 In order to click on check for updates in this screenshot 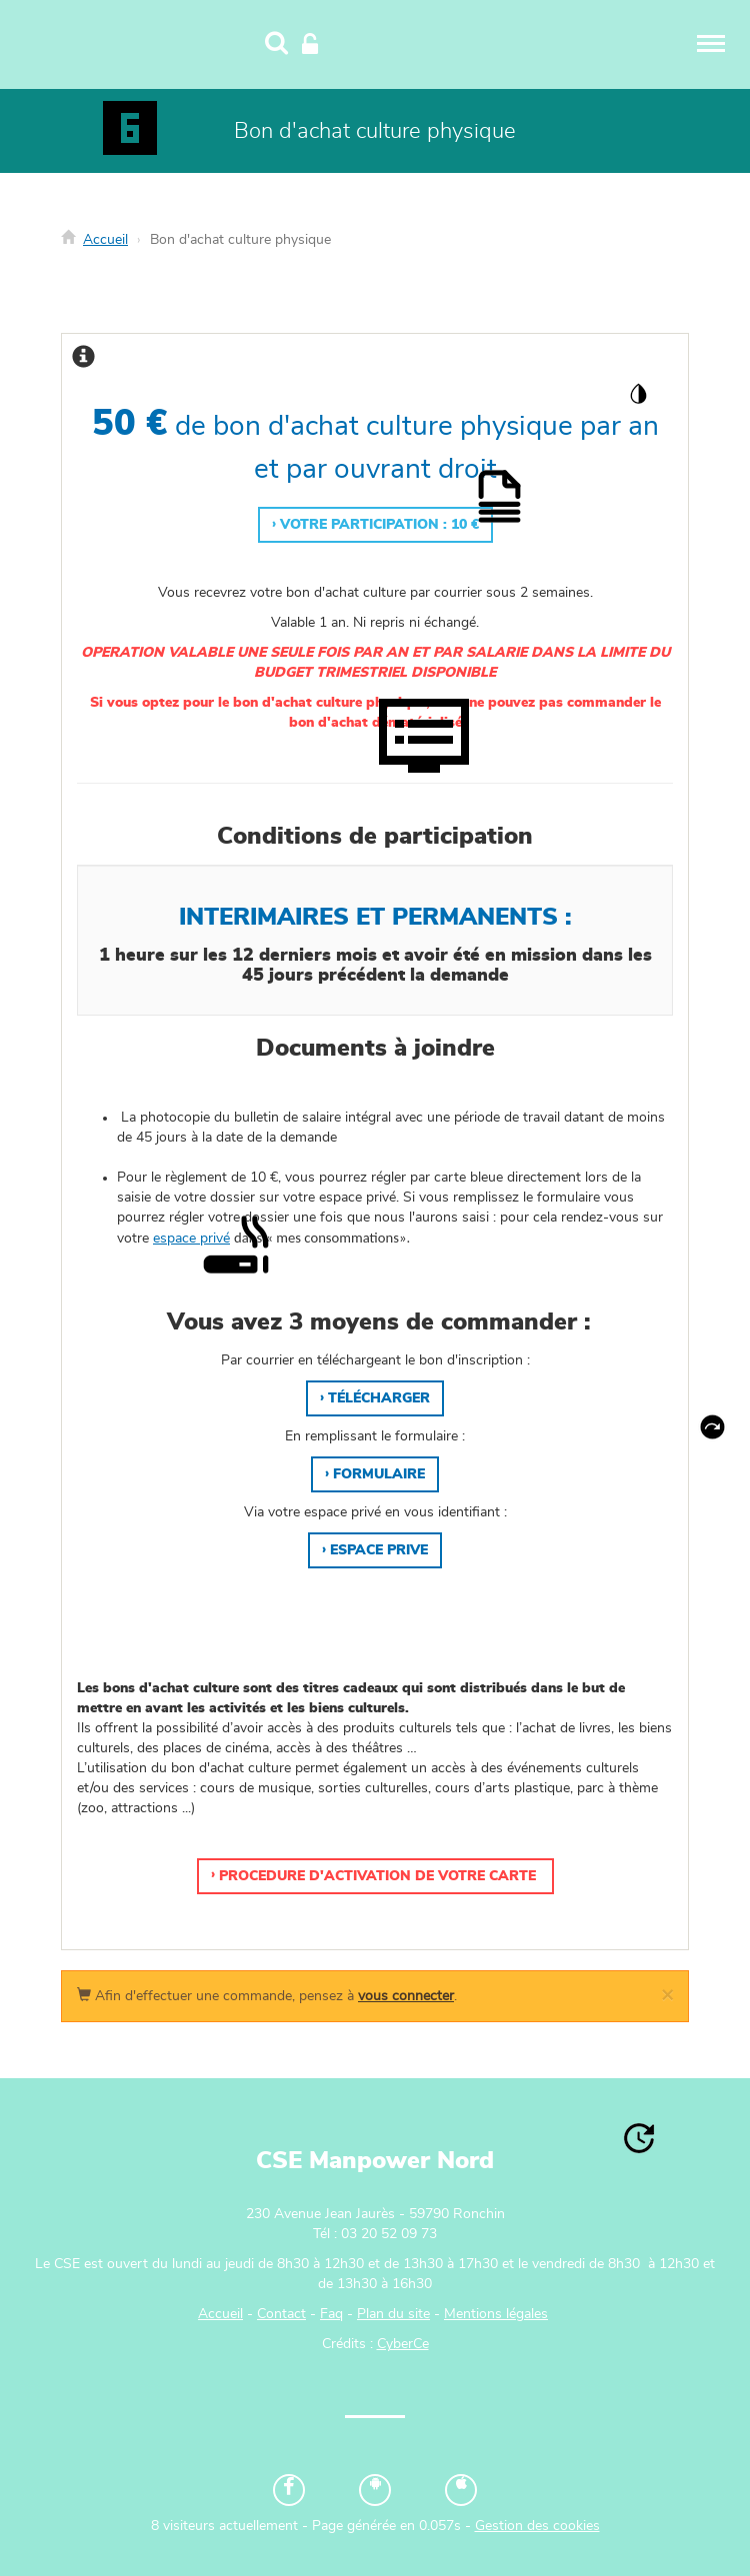, I will do `click(639, 2138)`.